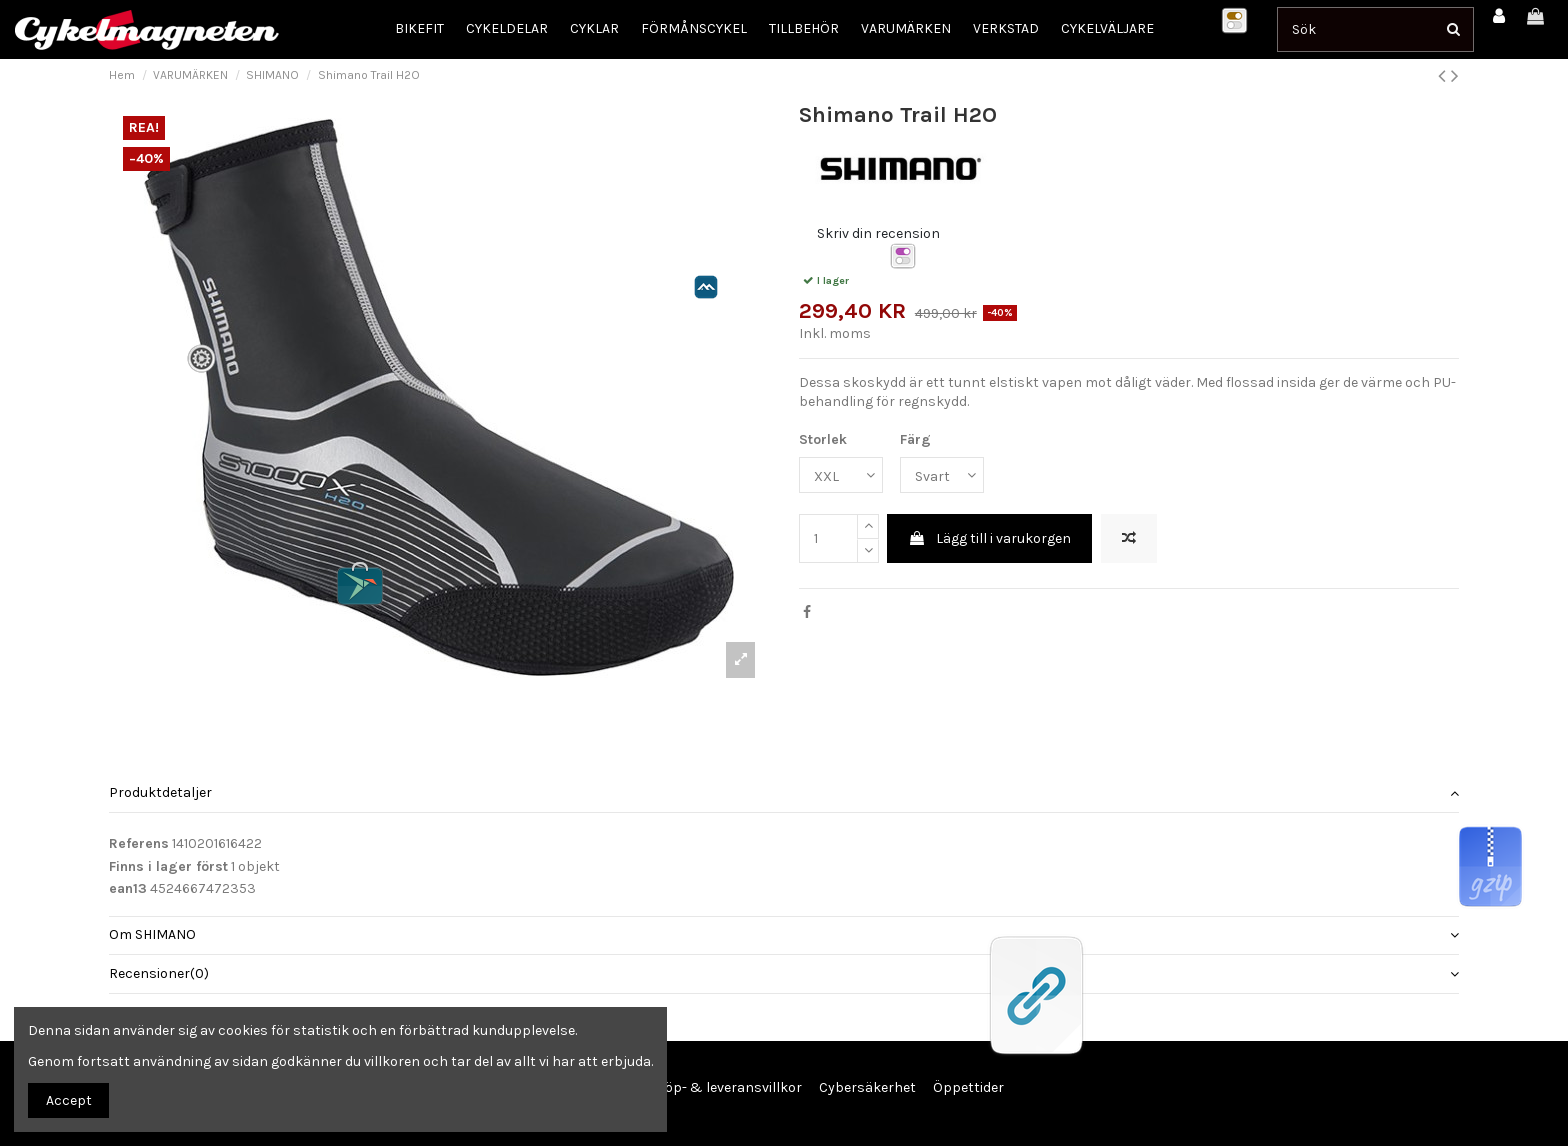 This screenshot has height=1146, width=1568. What do you see at coordinates (706, 287) in the screenshot?
I see `open alpine linux application` at bounding box center [706, 287].